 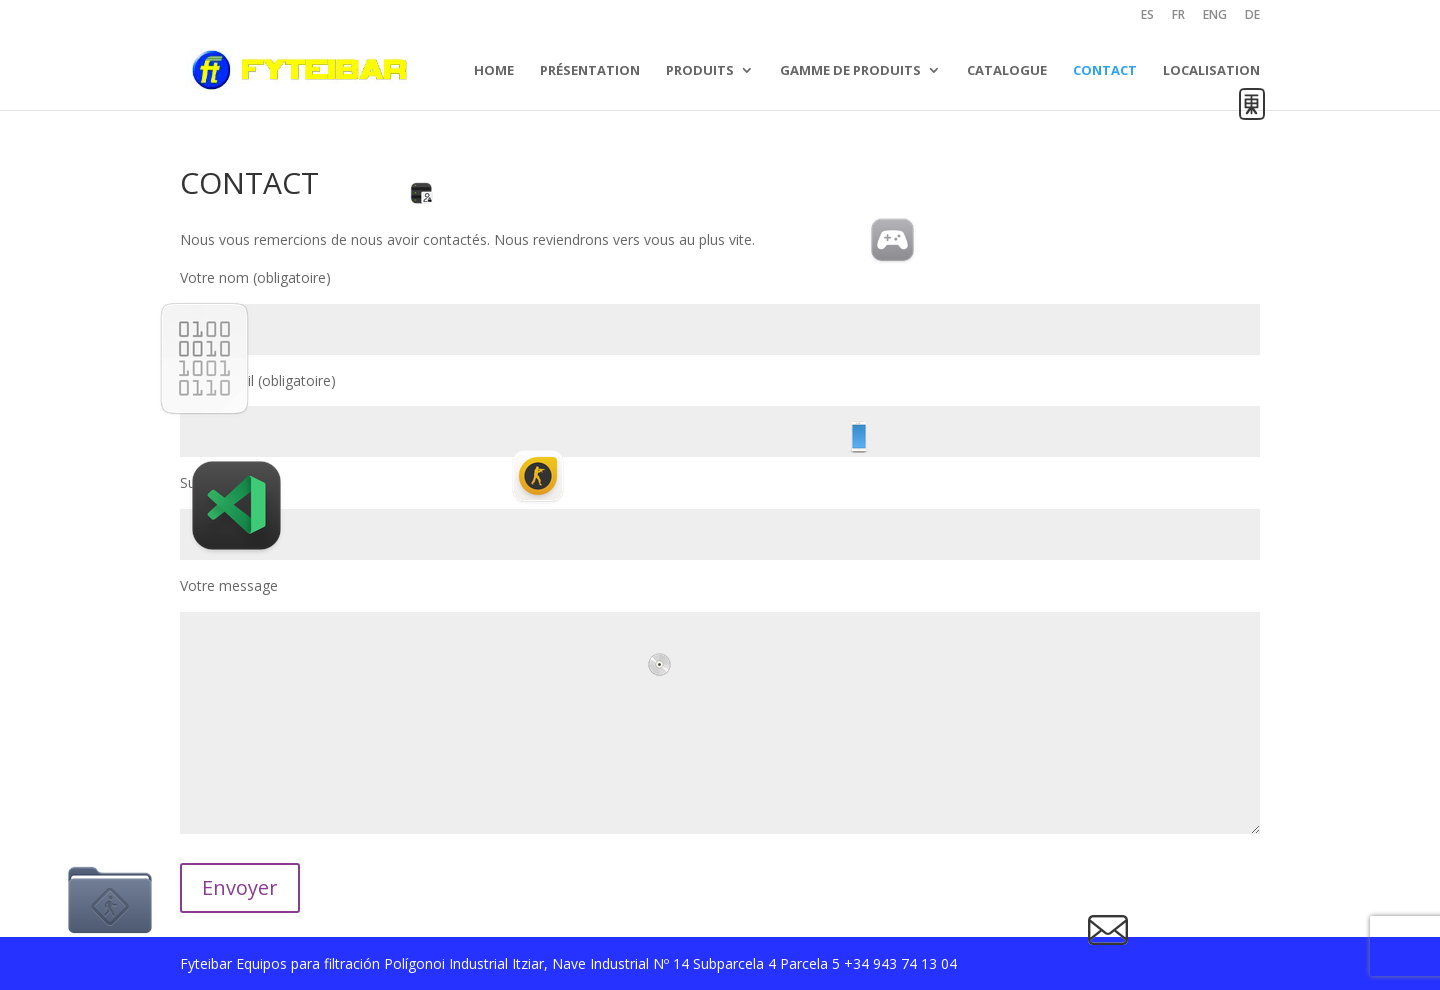 I want to click on launch gnome mahjongg tile matching game, so click(x=1253, y=104).